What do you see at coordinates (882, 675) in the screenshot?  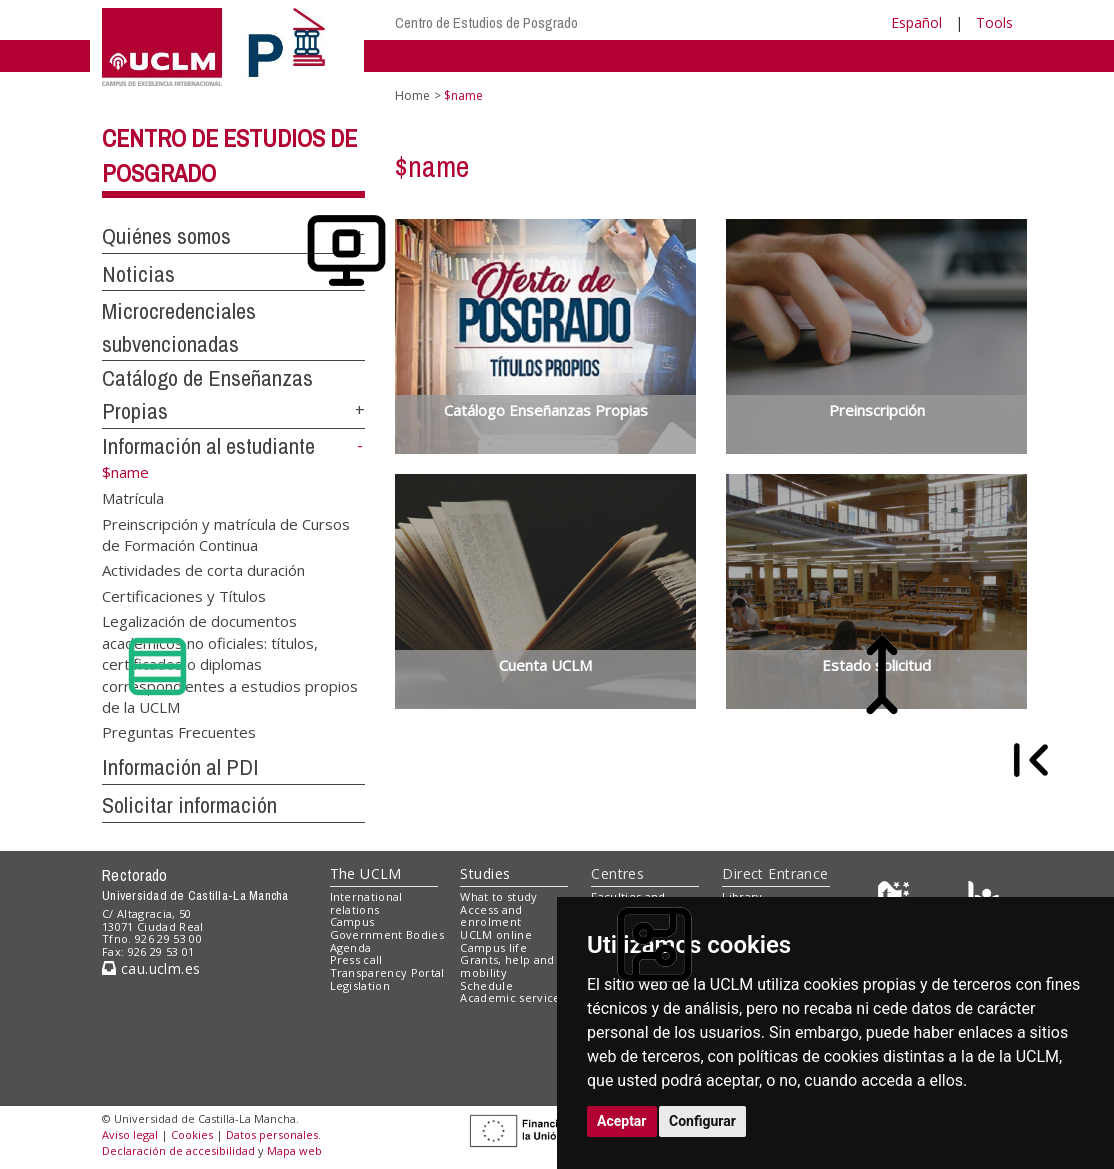 I see `scroll to top of page` at bounding box center [882, 675].